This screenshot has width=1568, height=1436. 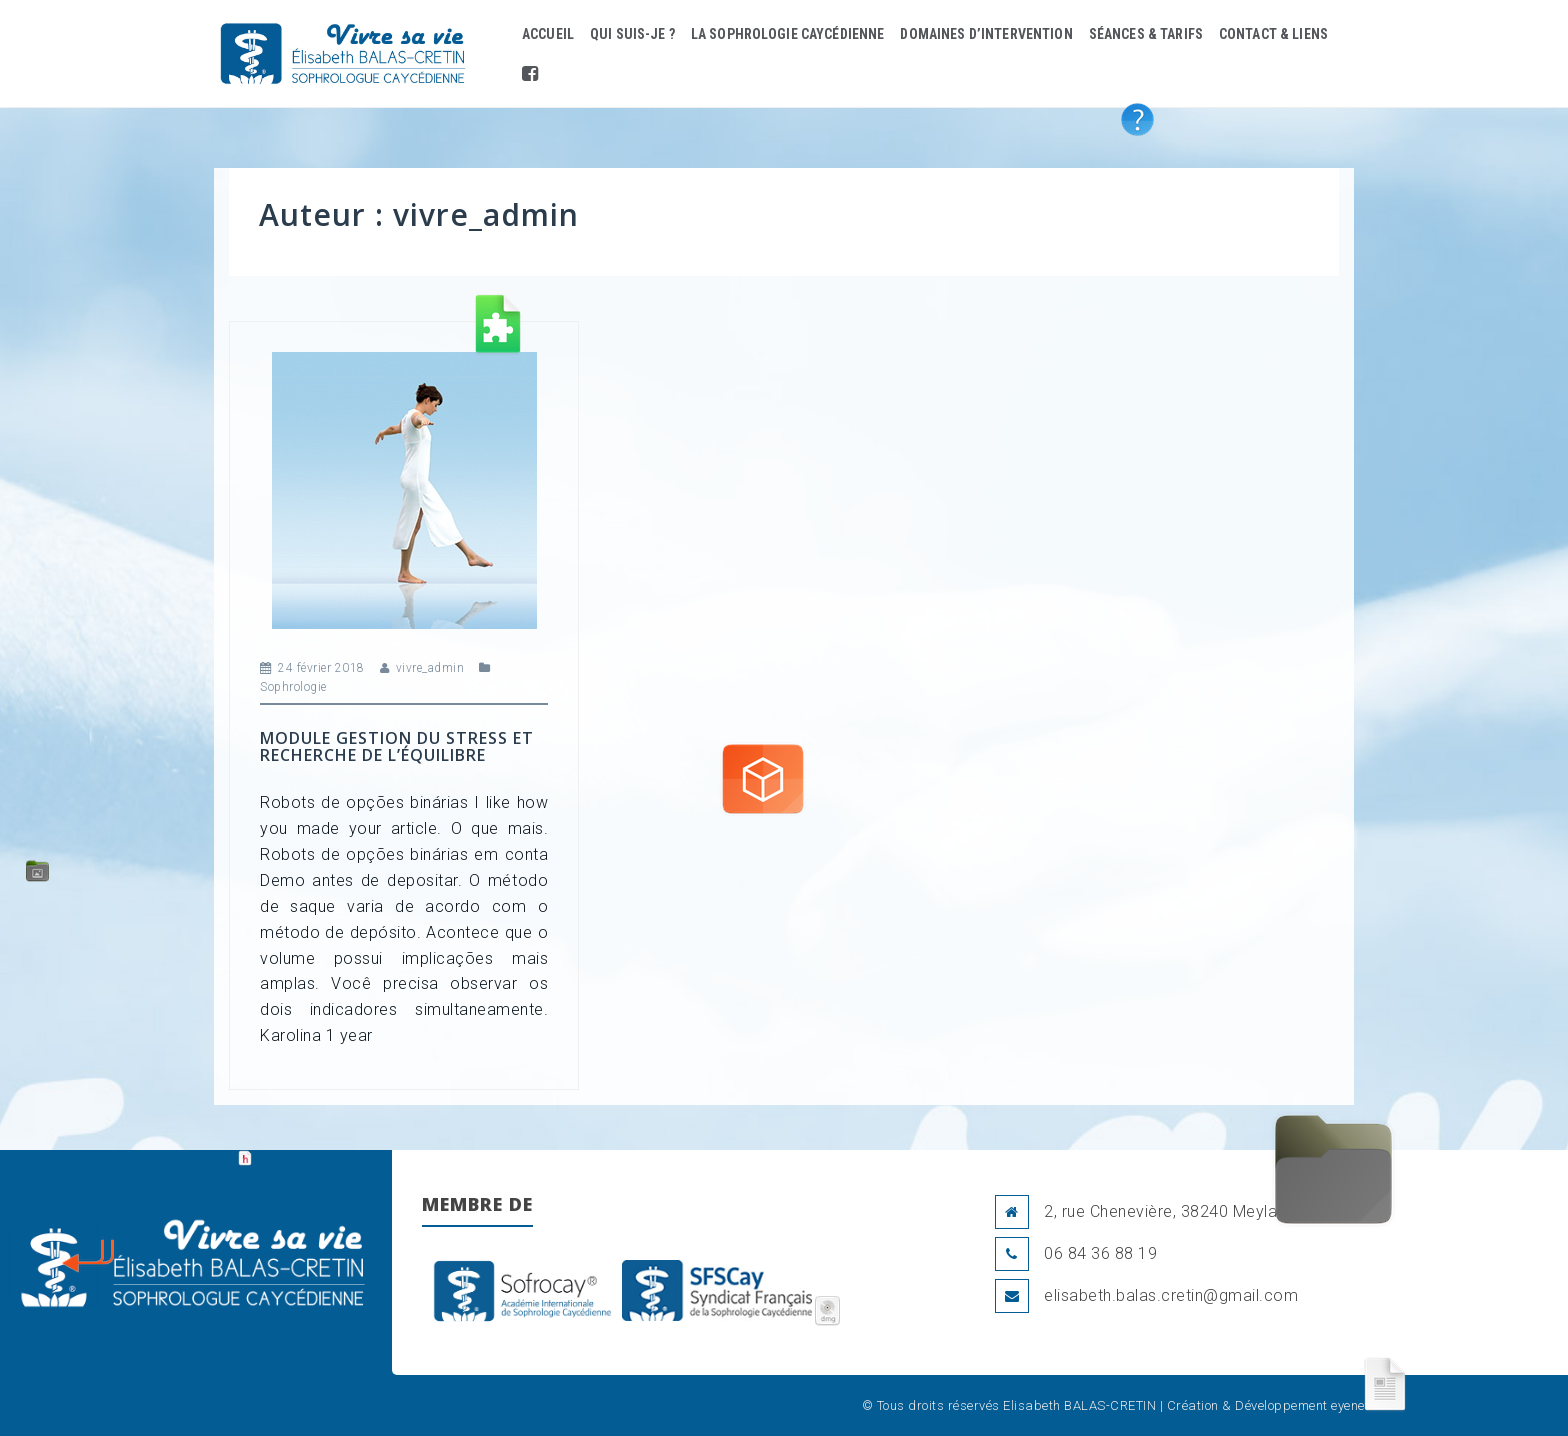 What do you see at coordinates (245, 1158) in the screenshot?
I see `c/c++ header file` at bounding box center [245, 1158].